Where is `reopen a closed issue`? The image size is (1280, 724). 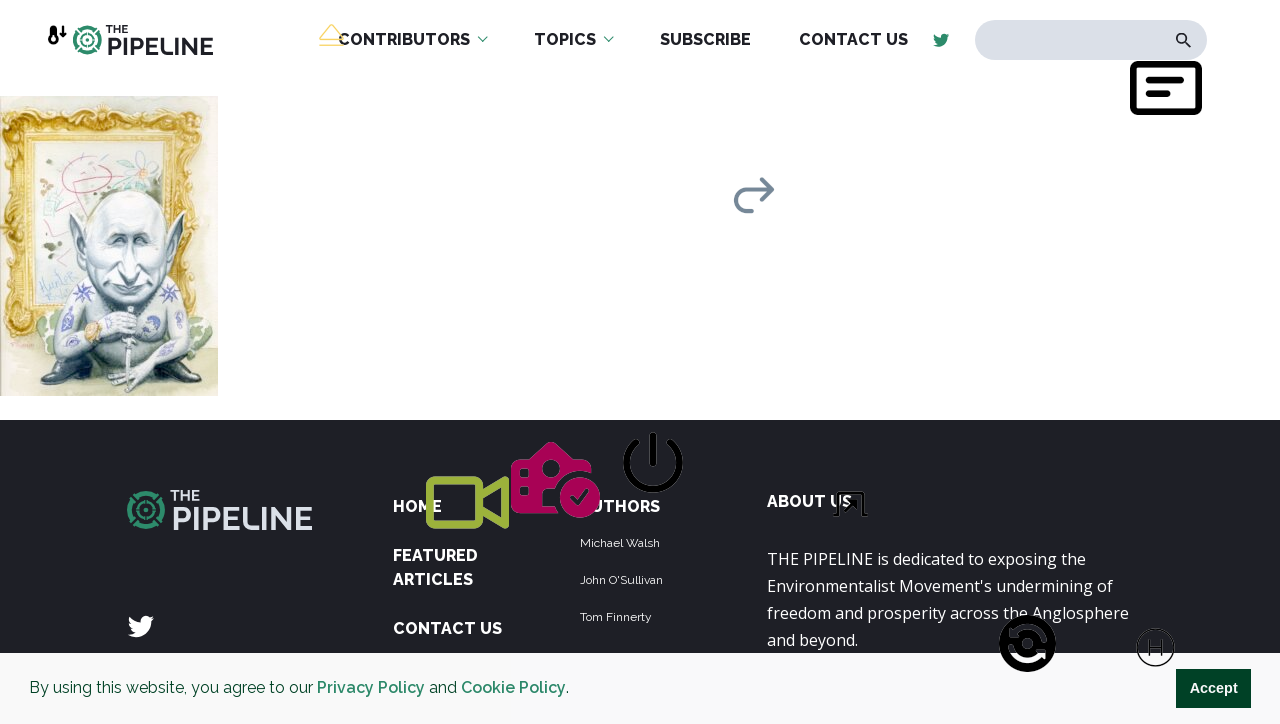
reopen a closed issue is located at coordinates (1027, 643).